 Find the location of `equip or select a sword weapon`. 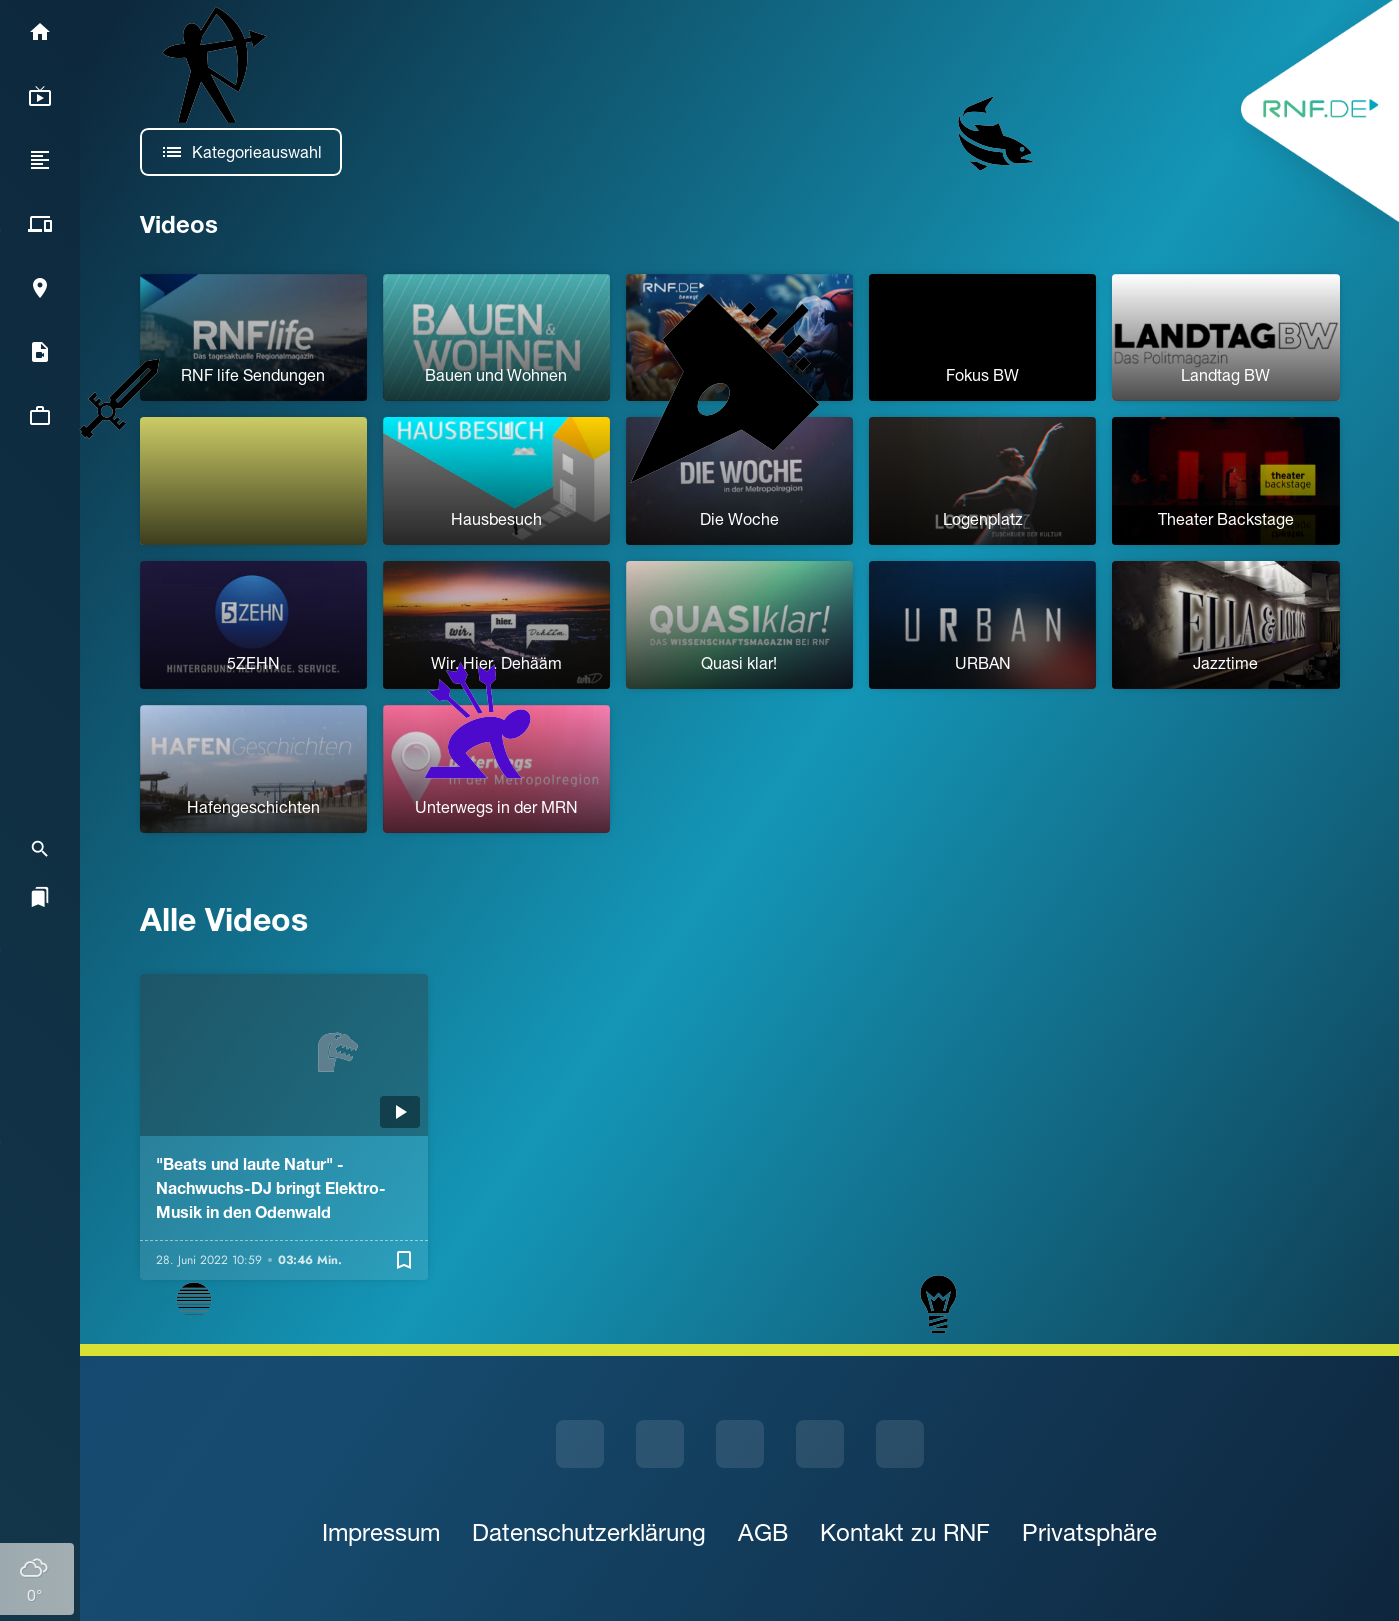

equip or select a sword weapon is located at coordinates (119, 398).